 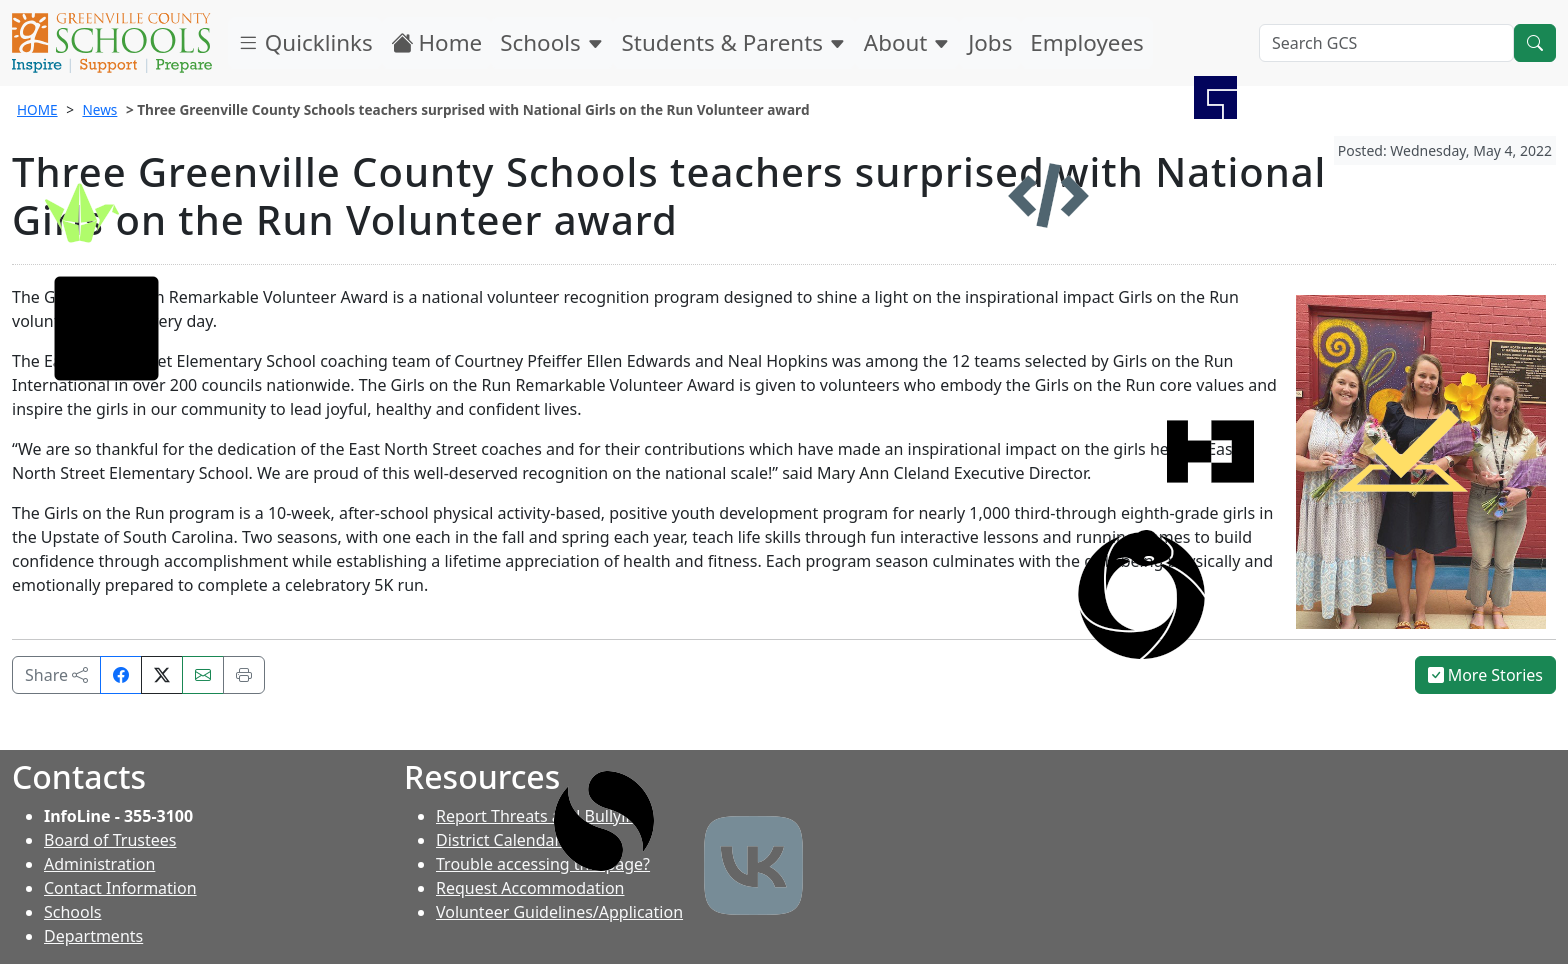 I want to click on open simplenote app, so click(x=604, y=821).